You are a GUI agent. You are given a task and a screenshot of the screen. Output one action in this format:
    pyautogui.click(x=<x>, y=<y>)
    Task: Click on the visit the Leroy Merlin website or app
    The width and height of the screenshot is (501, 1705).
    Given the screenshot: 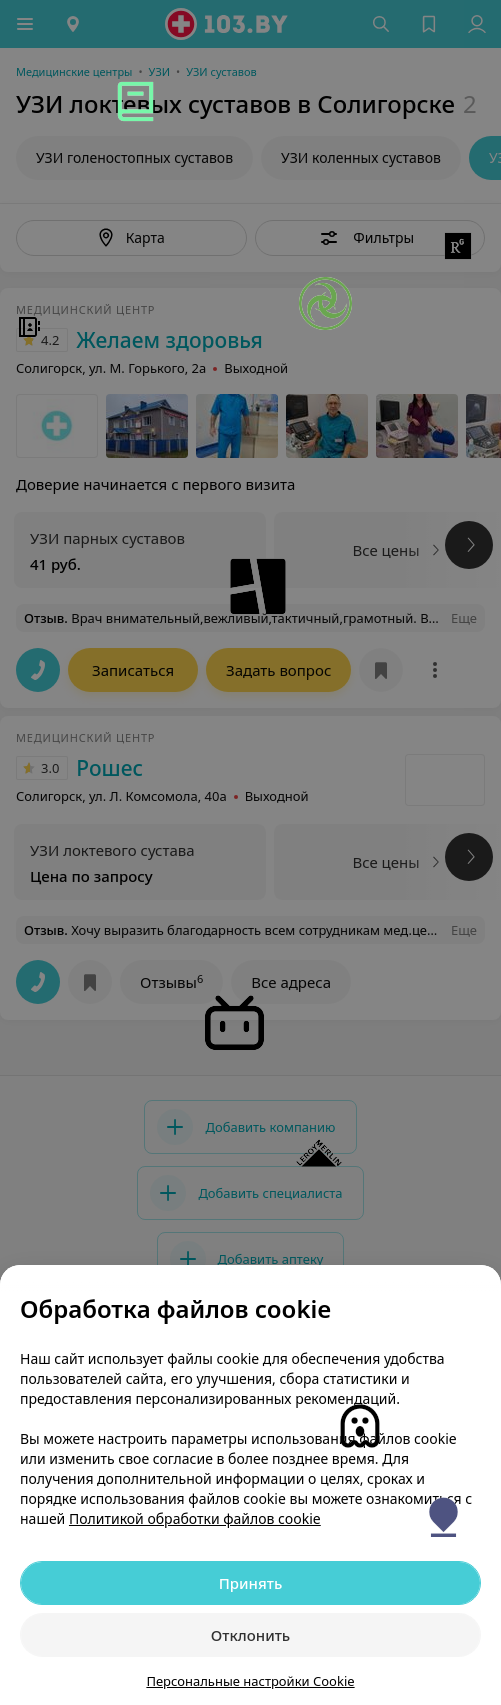 What is the action you would take?
    pyautogui.click(x=319, y=1153)
    